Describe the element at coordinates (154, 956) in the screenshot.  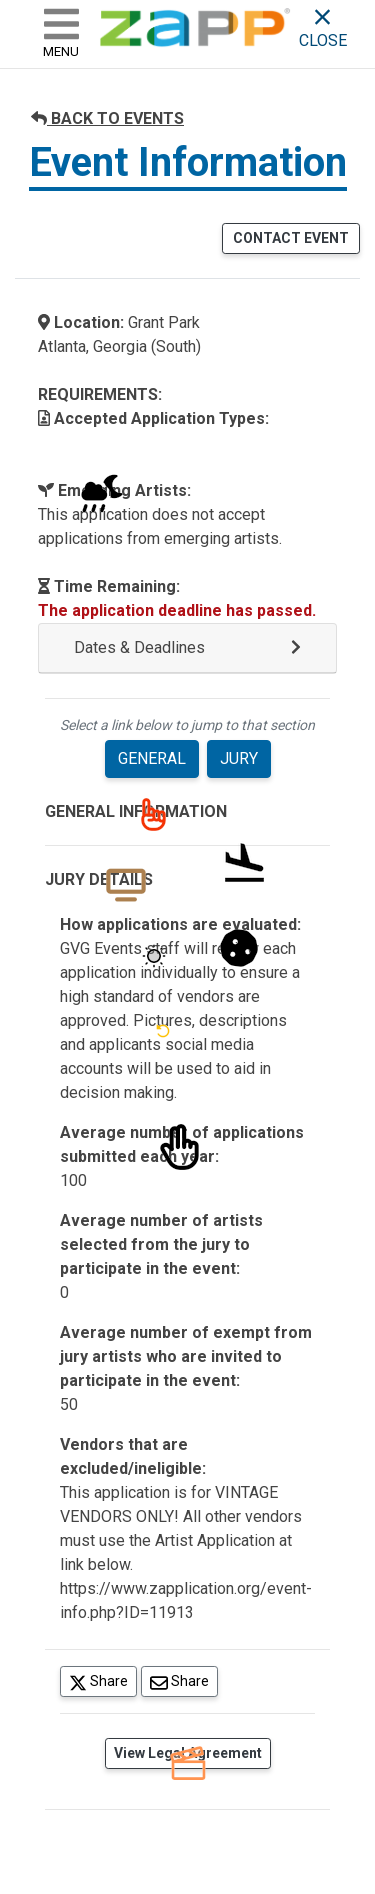
I see `reduce screen brightness` at that location.